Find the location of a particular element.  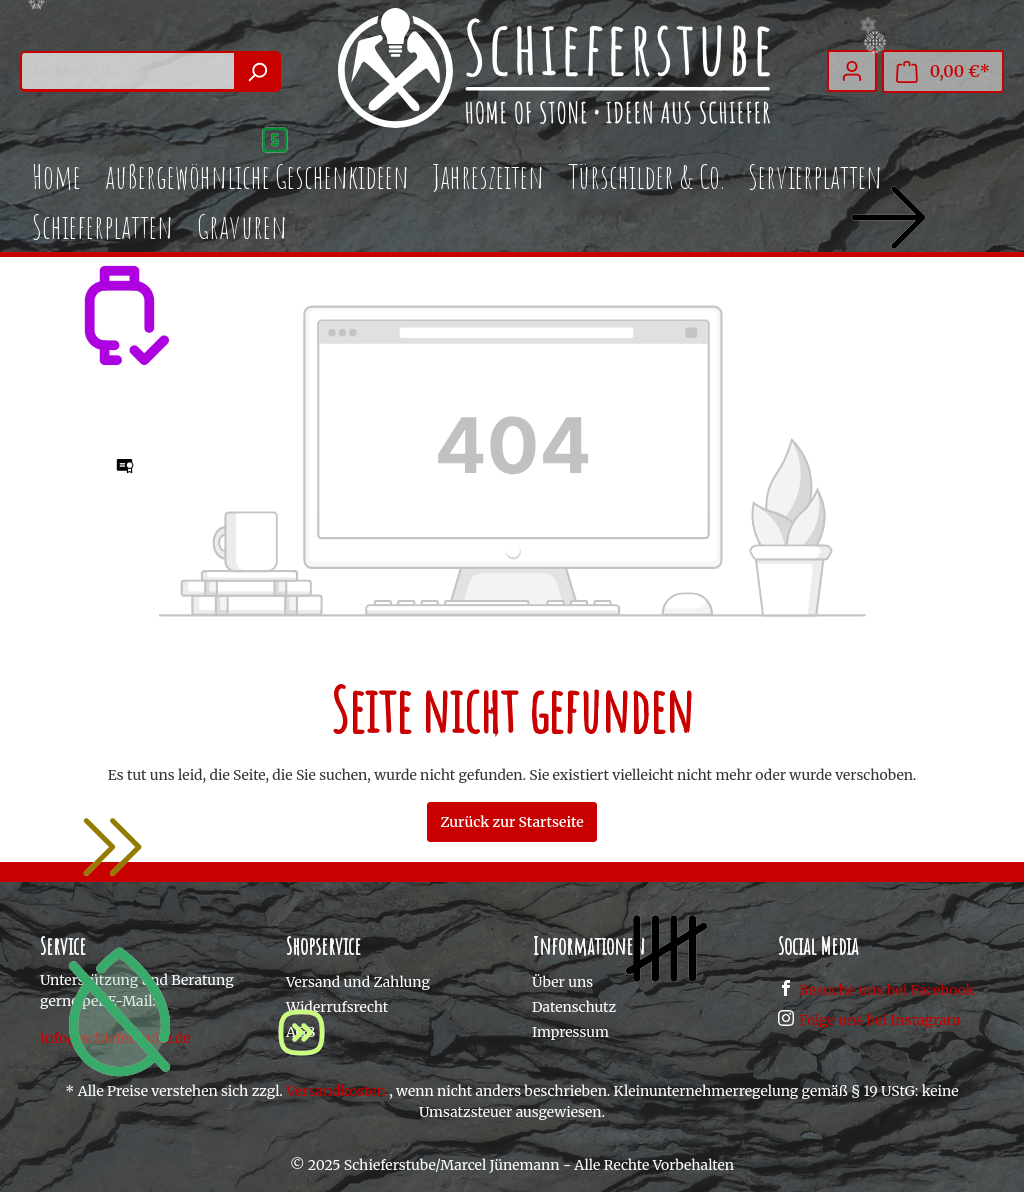

navigate to the next item or page is located at coordinates (888, 217).